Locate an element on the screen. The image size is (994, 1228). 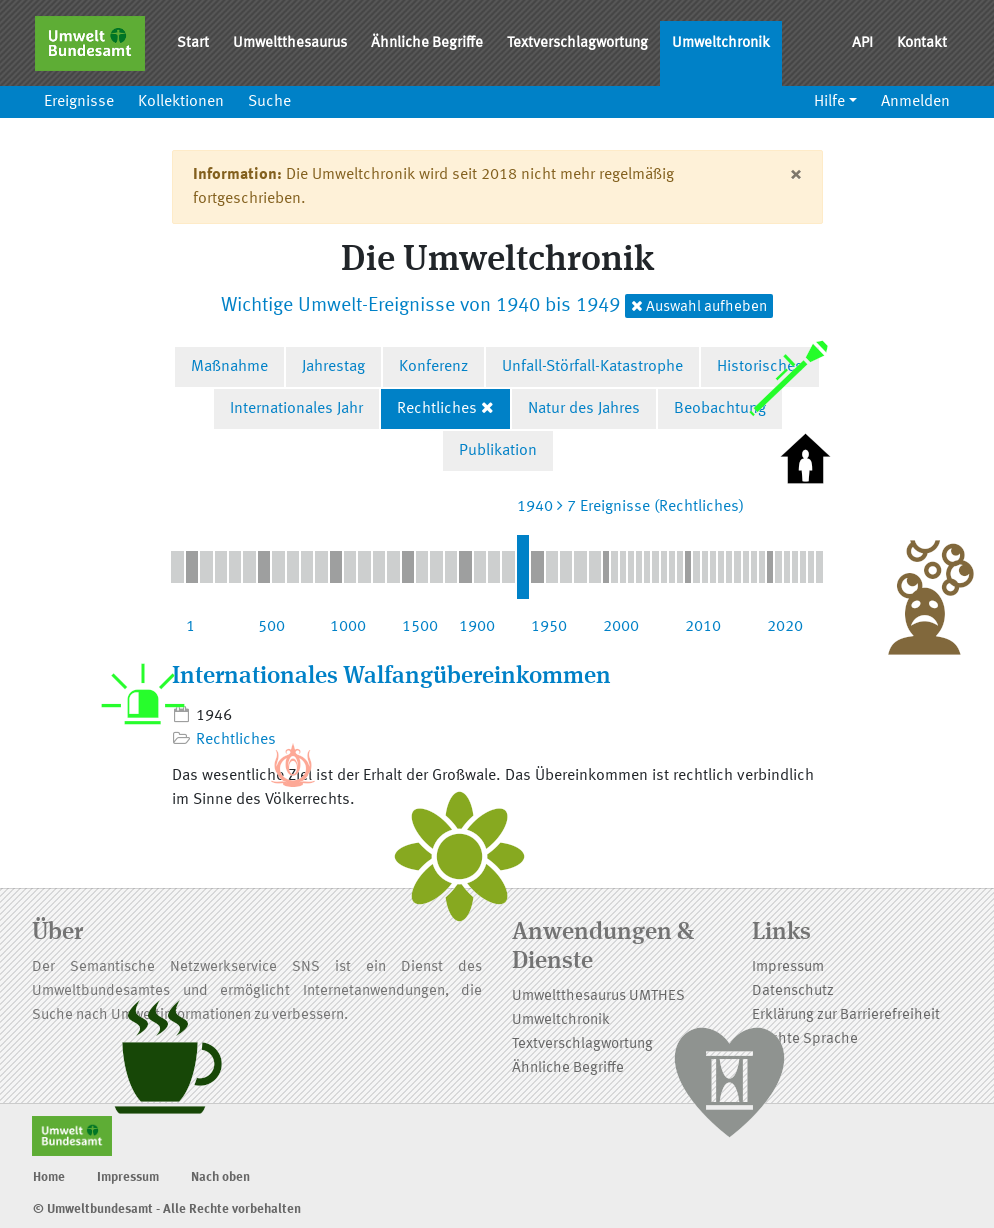
decorative emblem or crest symbol is located at coordinates (293, 765).